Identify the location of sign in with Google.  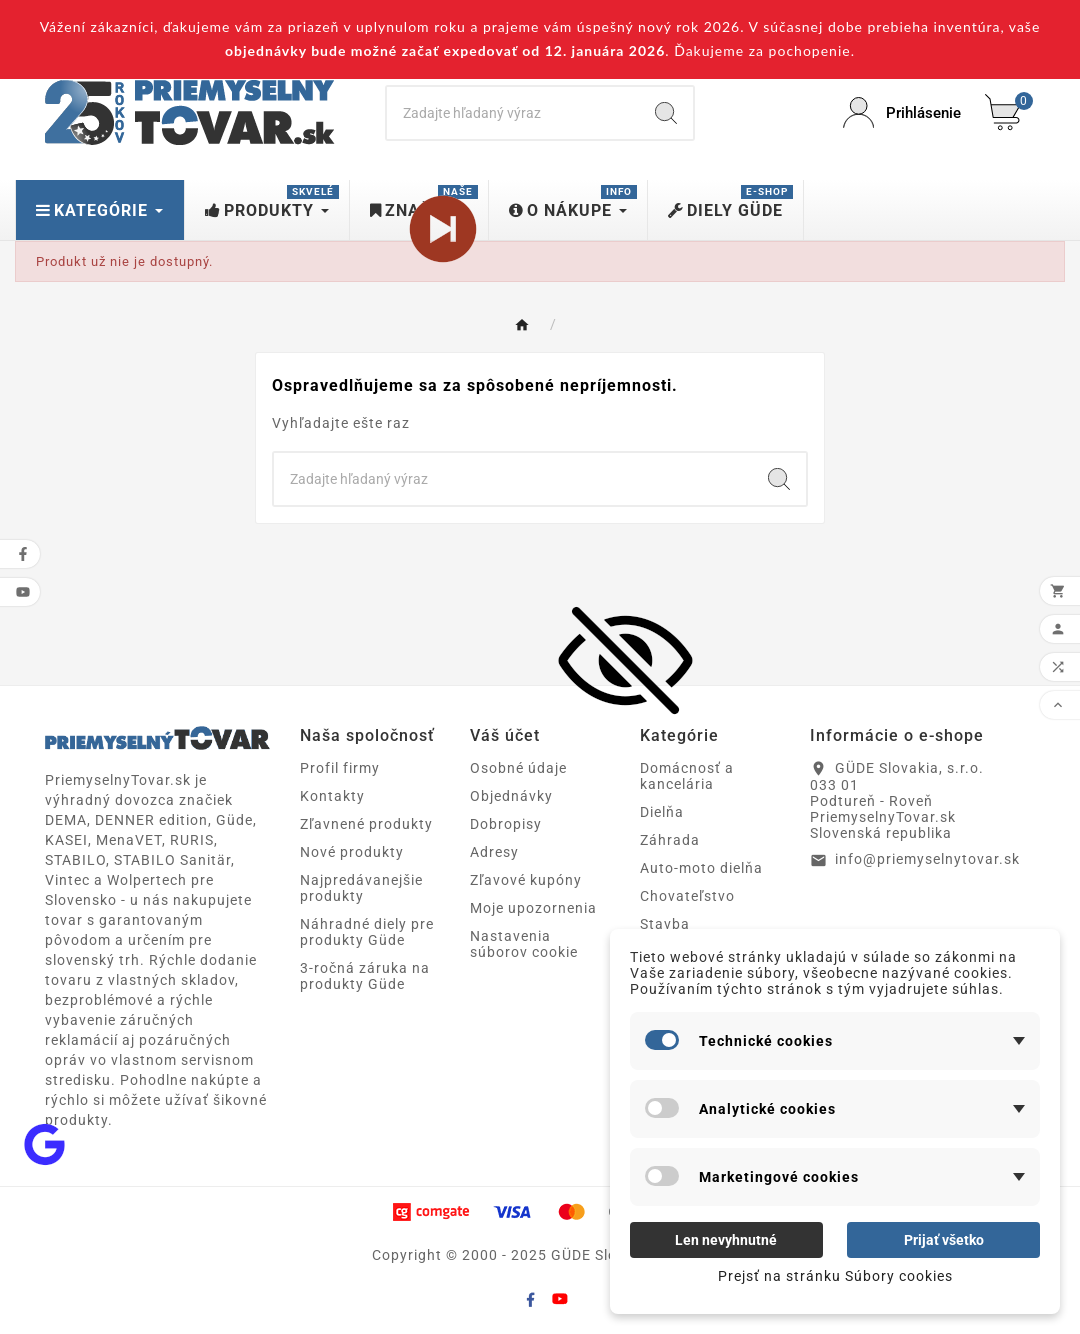
(44, 1144).